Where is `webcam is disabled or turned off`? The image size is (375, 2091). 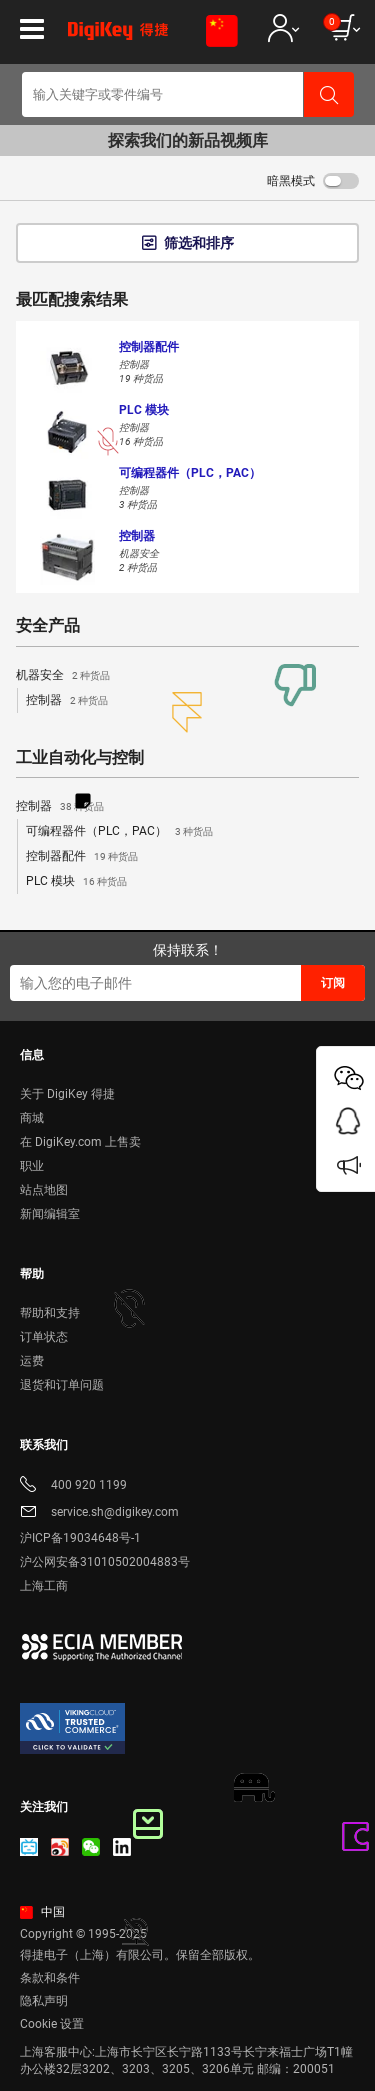 webcam is disabled or turned off is located at coordinates (136, 1932).